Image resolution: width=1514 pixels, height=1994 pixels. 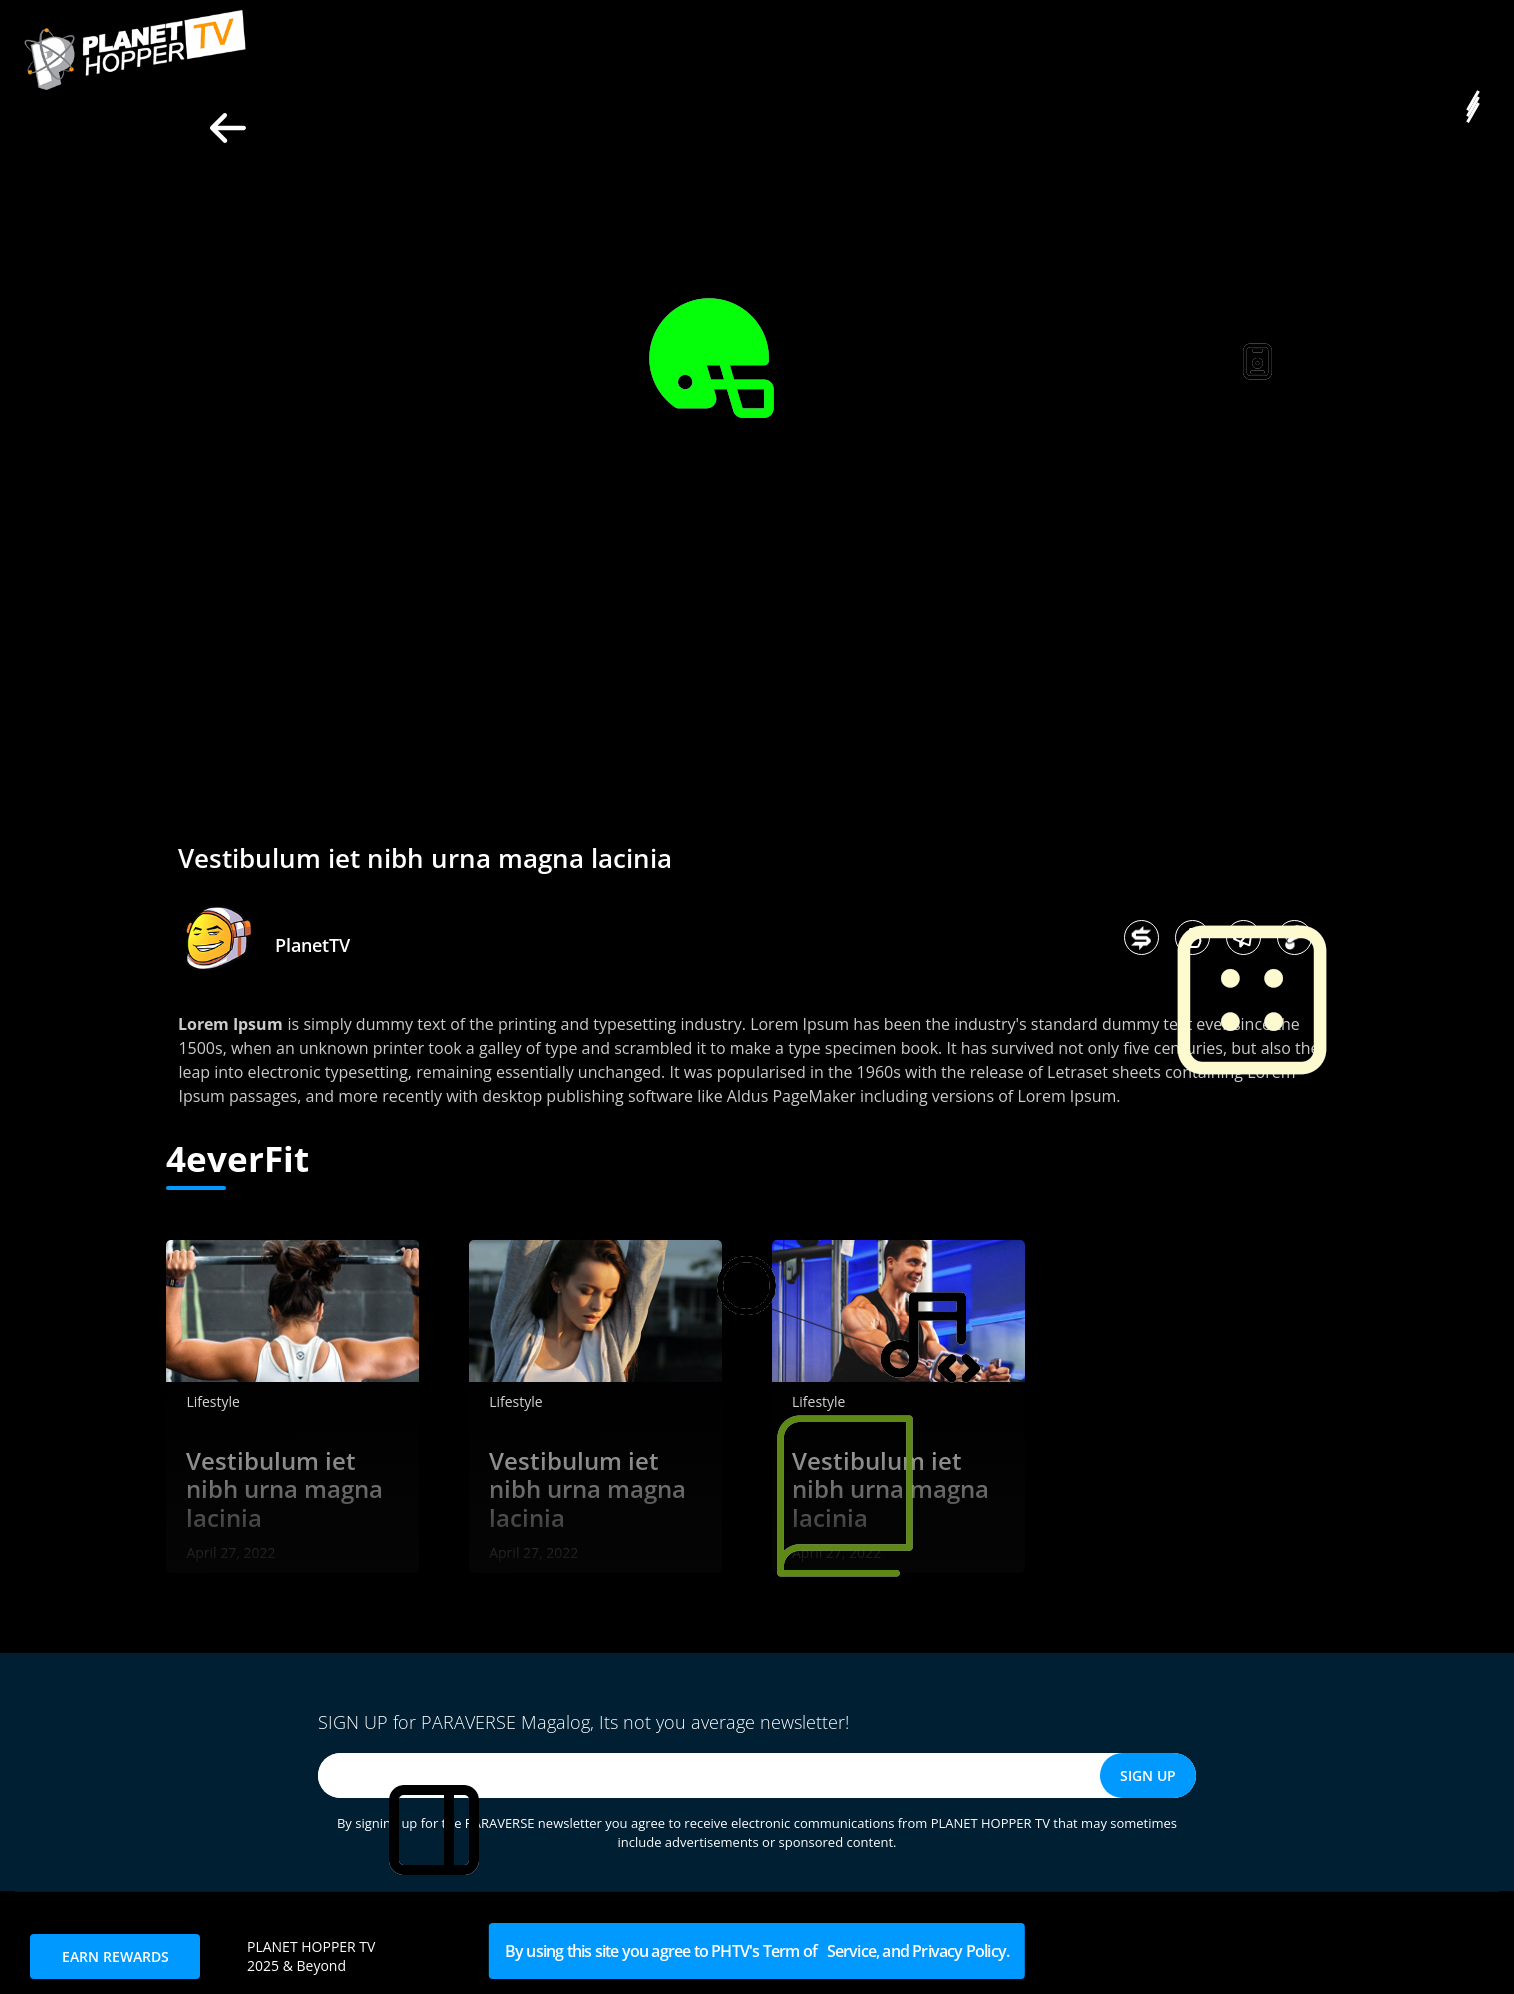 I want to click on view more information about this item, so click(x=746, y=1285).